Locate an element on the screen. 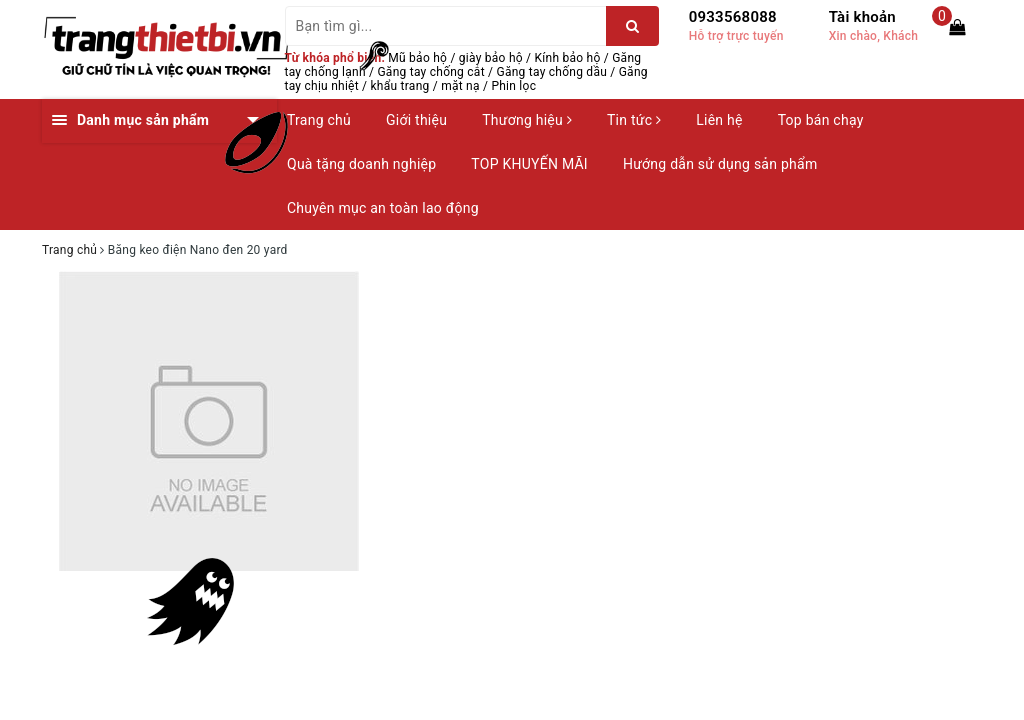 Image resolution: width=1024 pixels, height=720 pixels. select avocado ingredient or topping is located at coordinates (256, 142).